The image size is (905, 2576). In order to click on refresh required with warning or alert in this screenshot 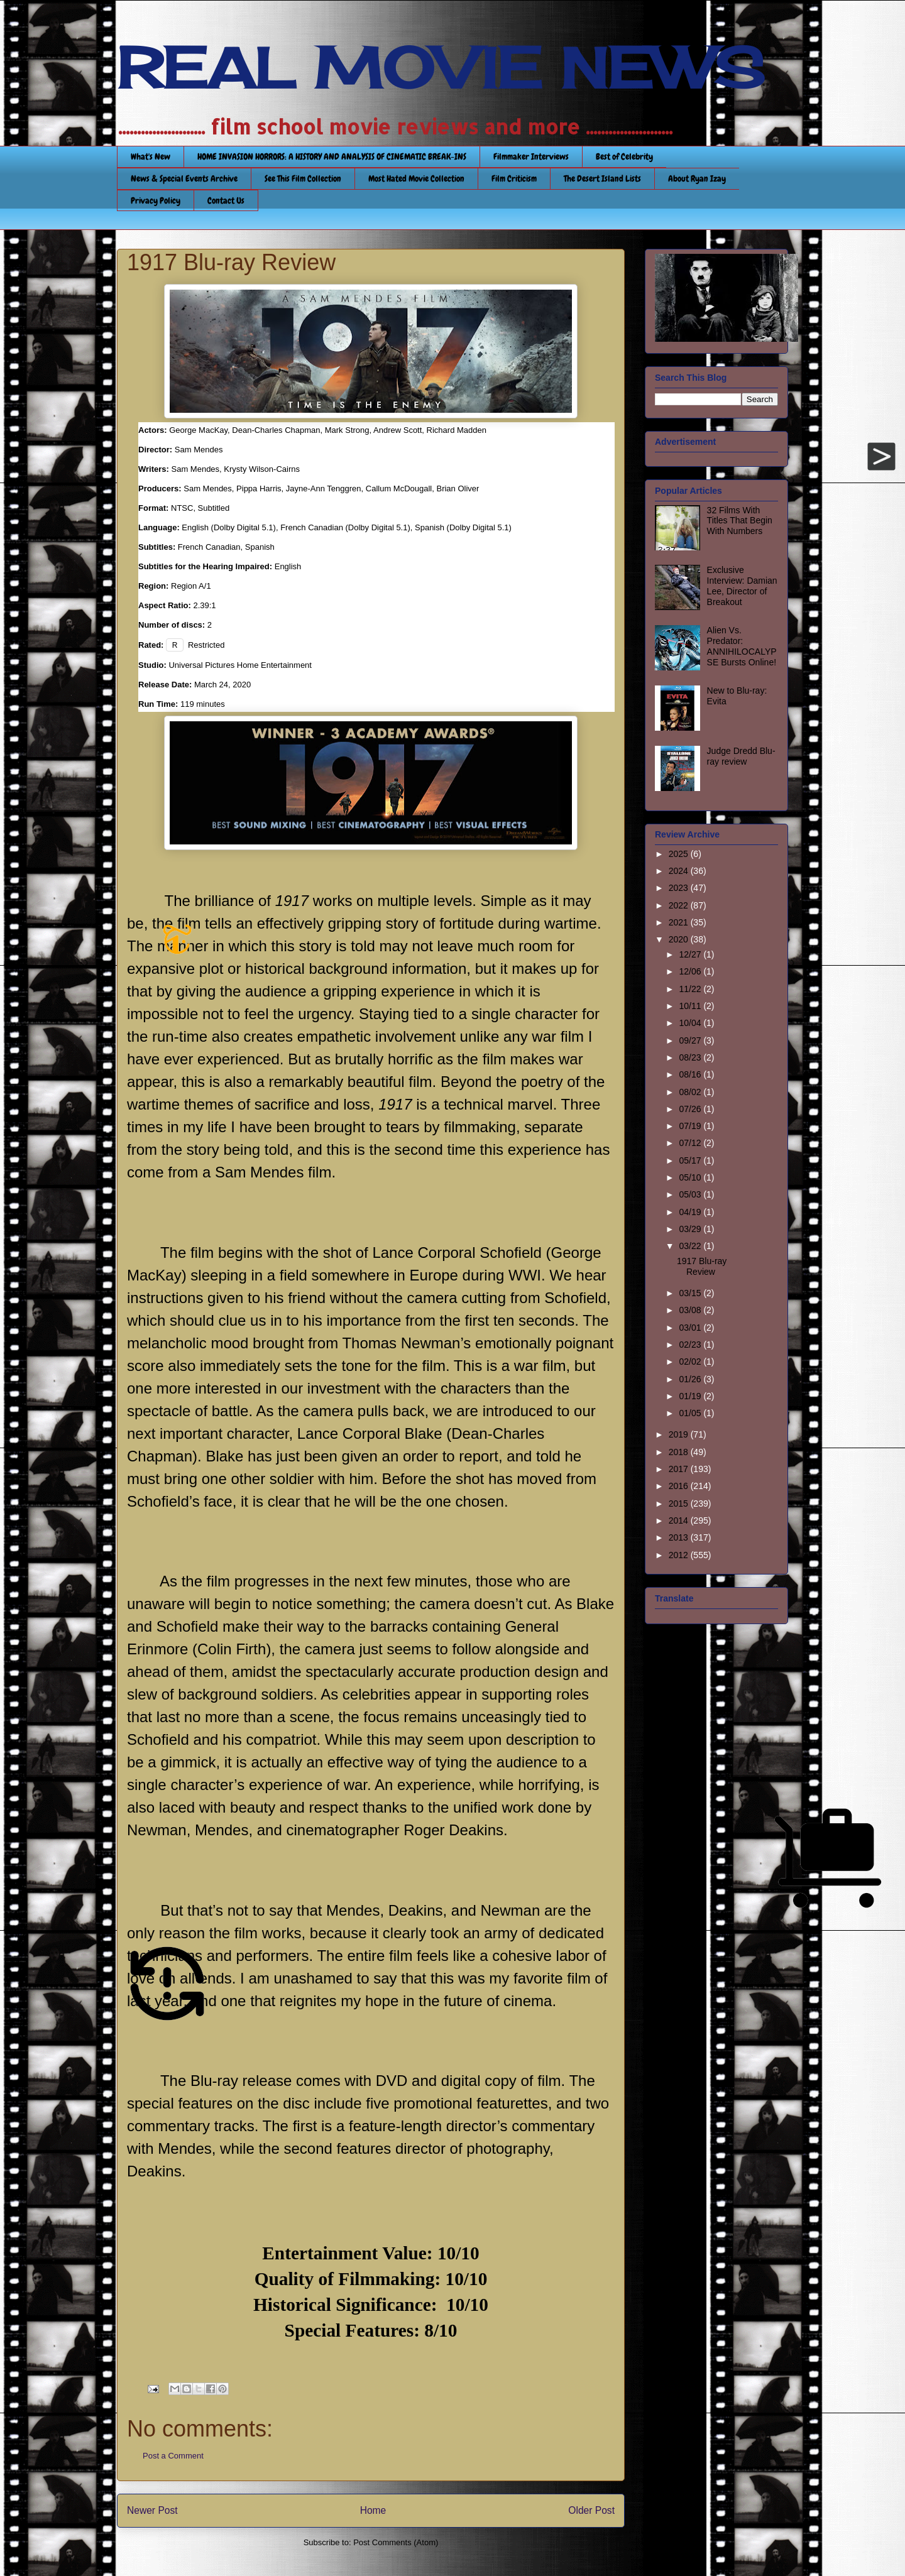, I will do `click(167, 1984)`.